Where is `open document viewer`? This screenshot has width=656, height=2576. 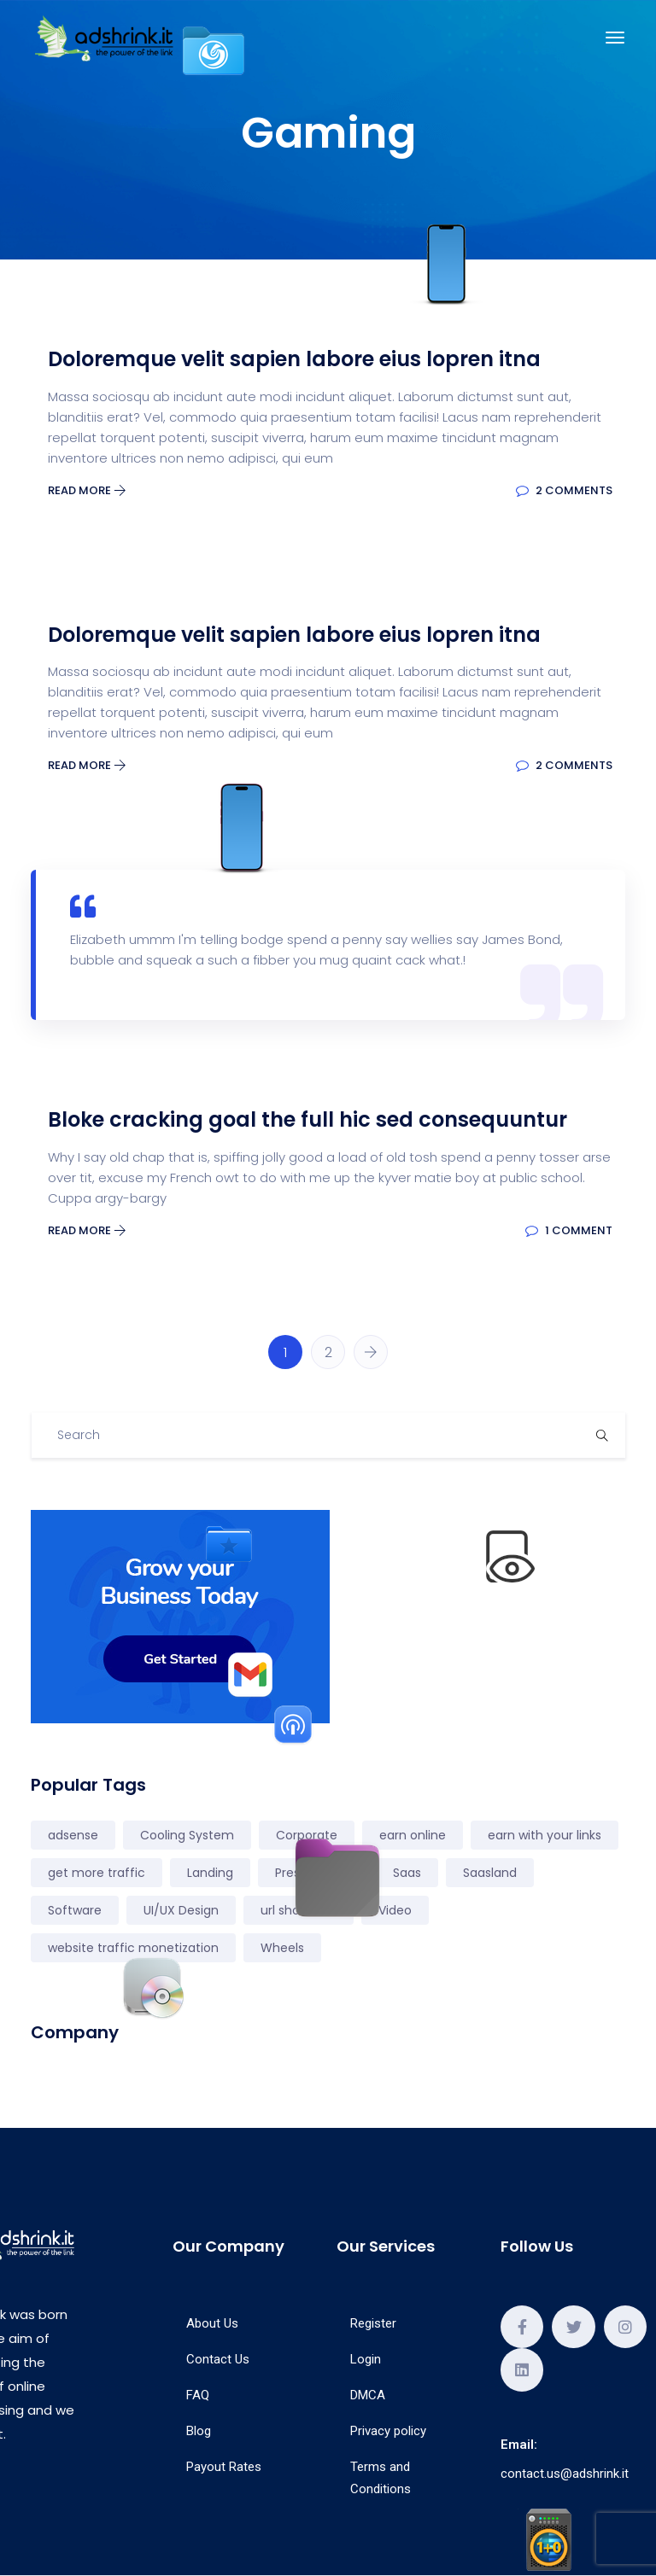 open document viewer is located at coordinates (507, 1554).